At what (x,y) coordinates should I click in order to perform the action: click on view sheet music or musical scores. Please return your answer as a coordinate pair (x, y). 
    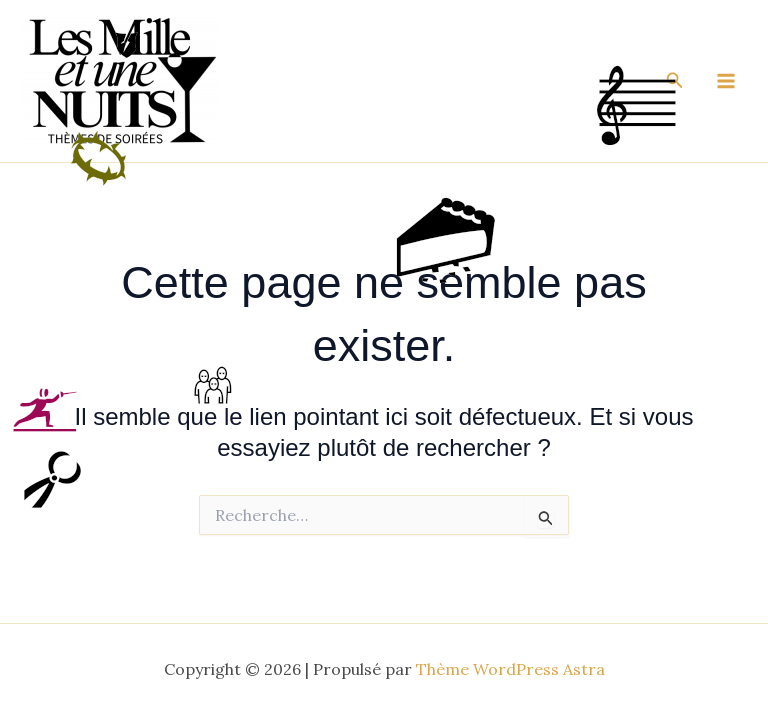
    Looking at the image, I should click on (637, 105).